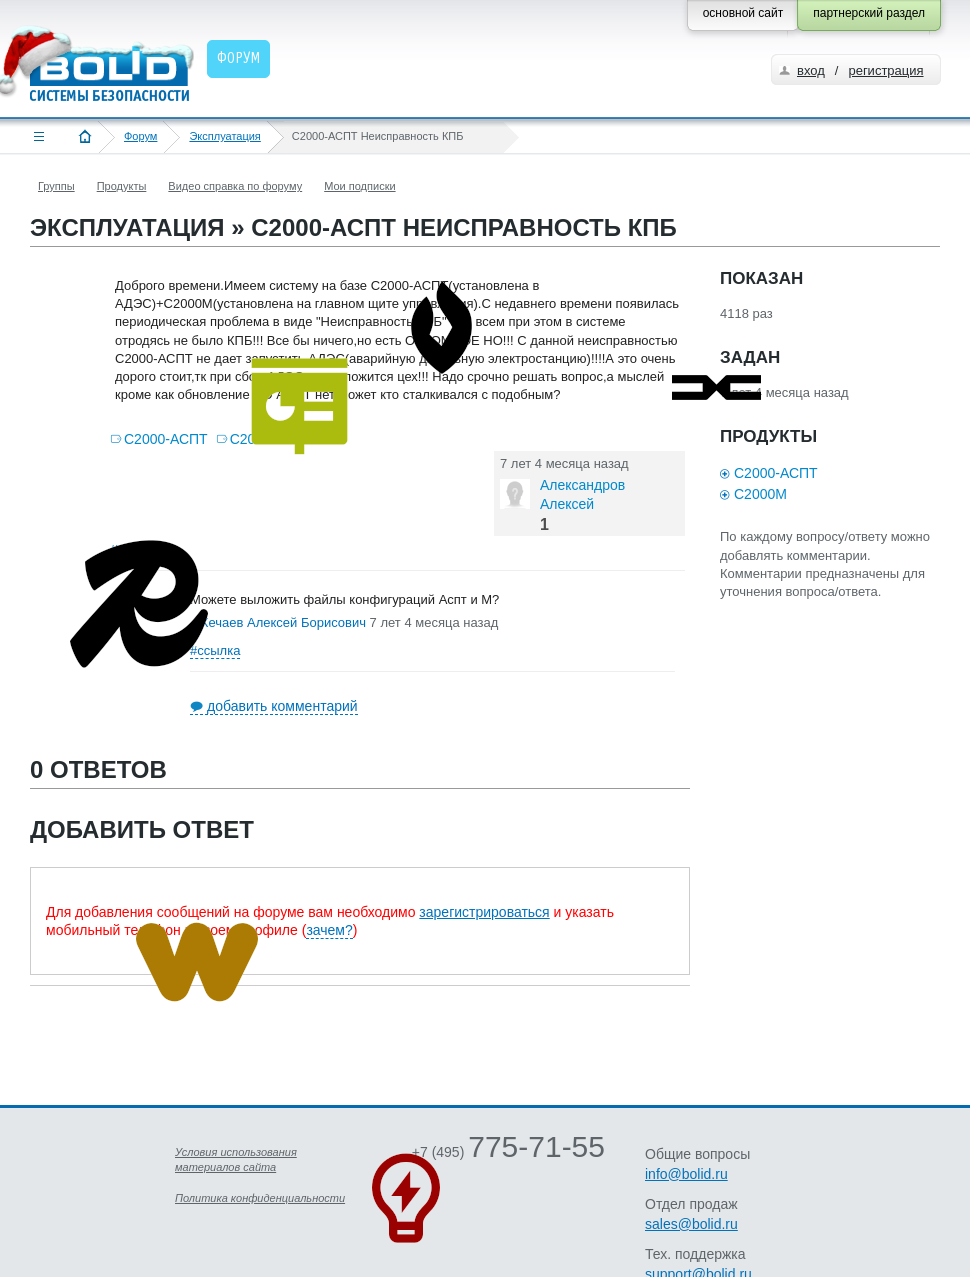  What do you see at coordinates (716, 387) in the screenshot?
I see `dacia brand logo` at bounding box center [716, 387].